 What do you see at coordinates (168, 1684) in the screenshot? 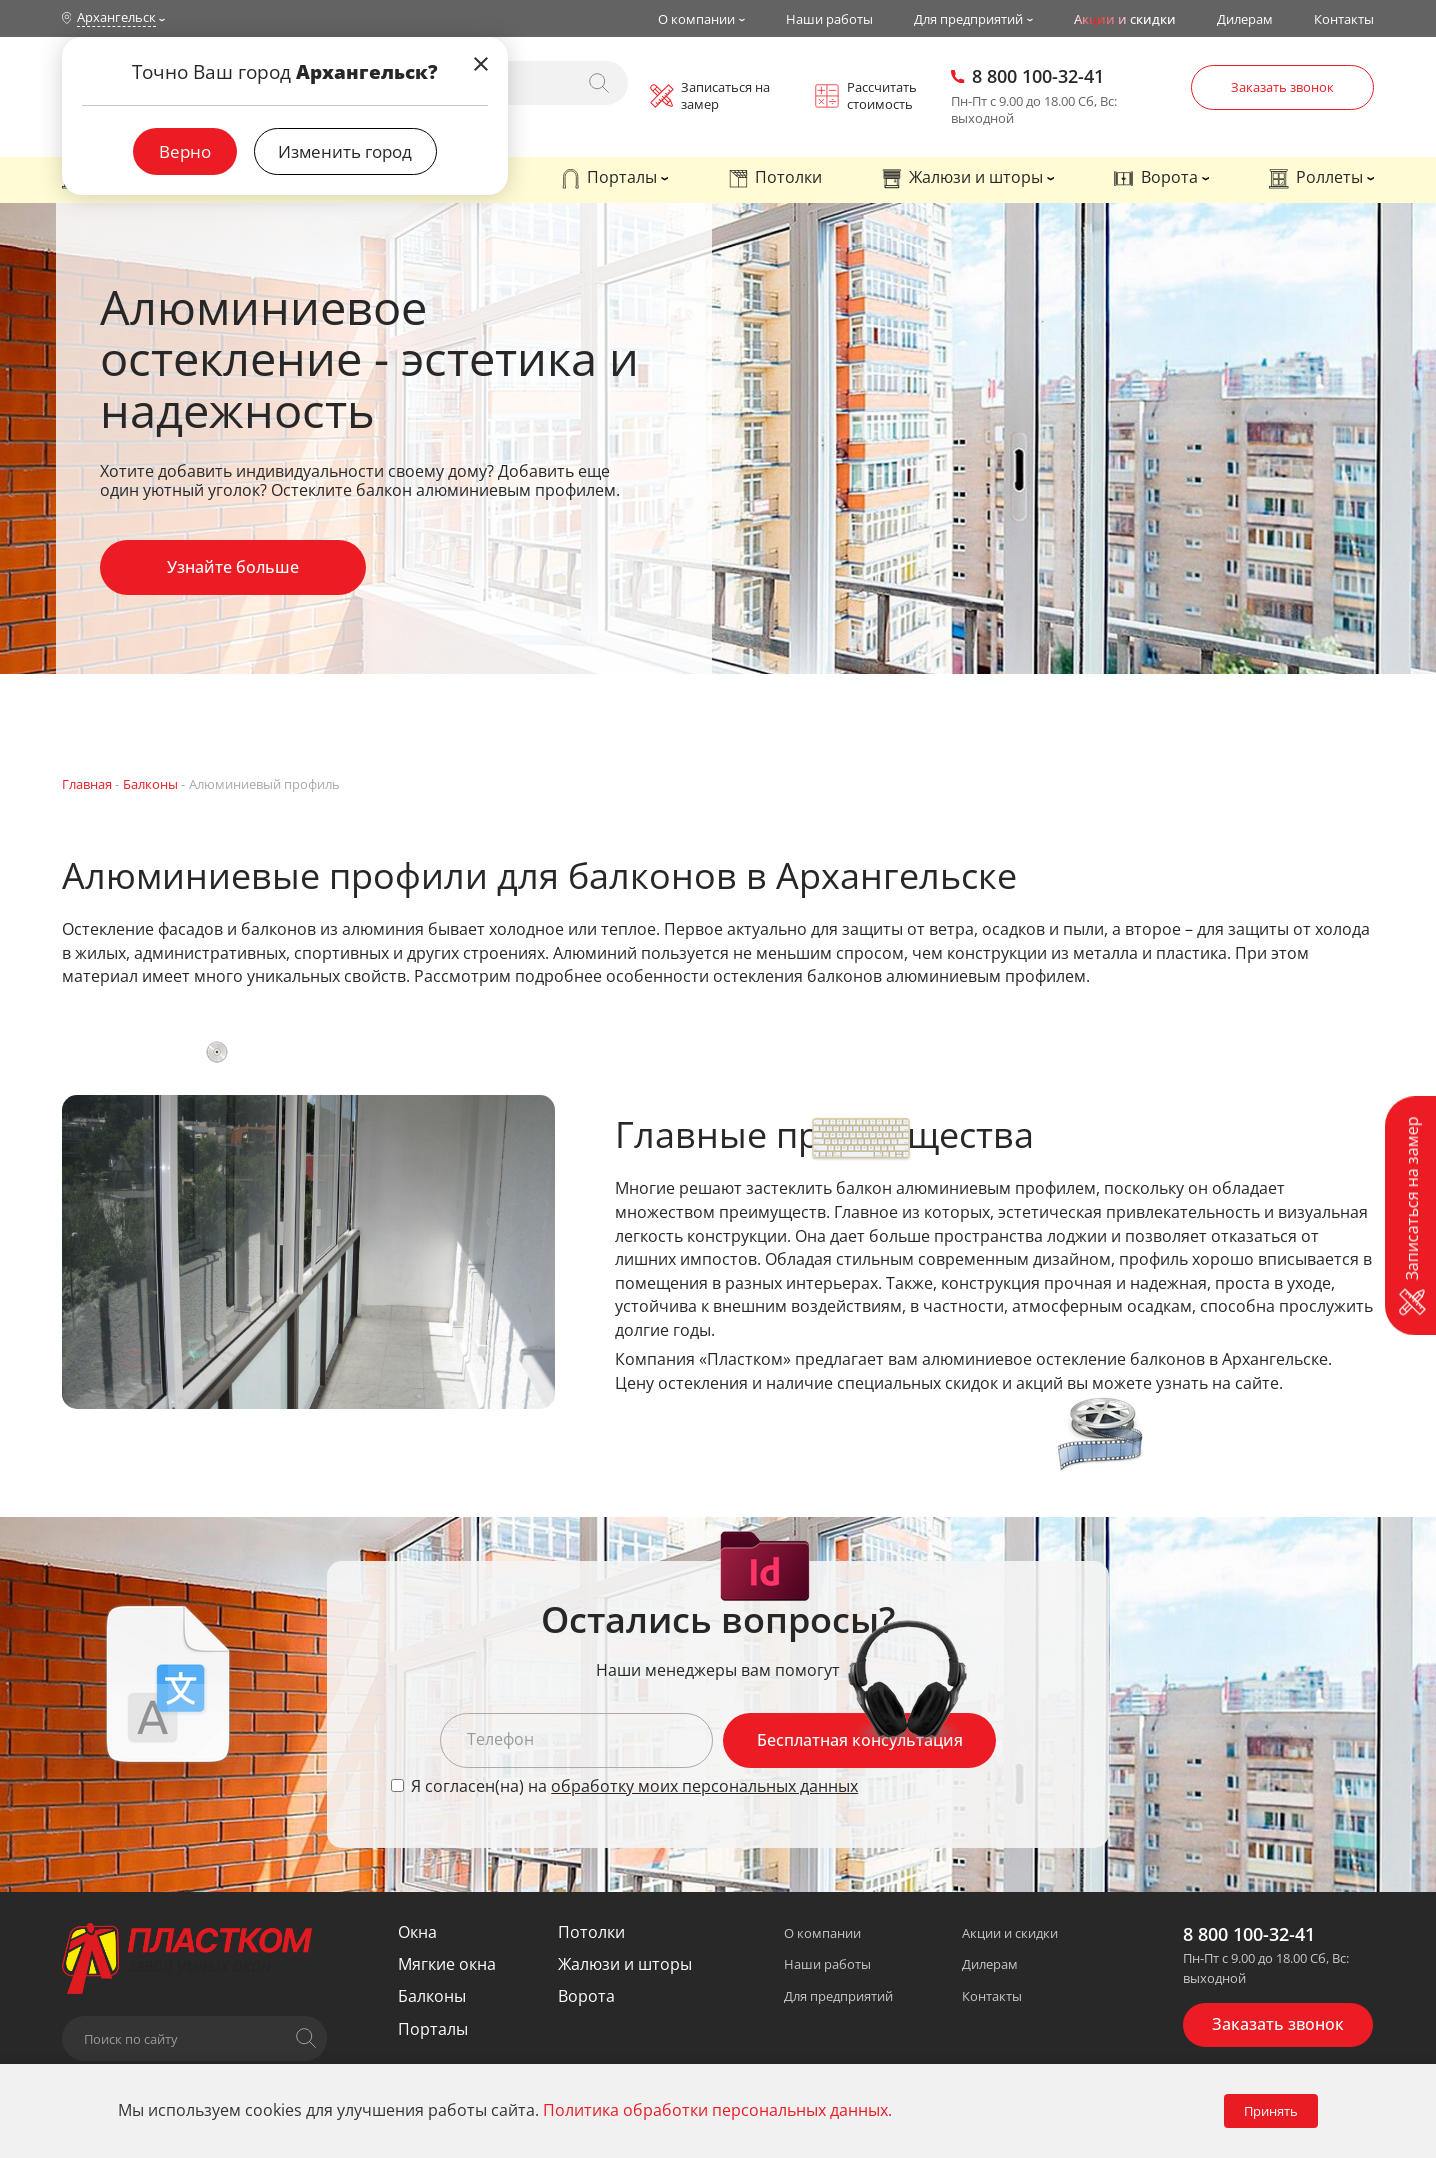
I see `a gettext translation file for software localization` at bounding box center [168, 1684].